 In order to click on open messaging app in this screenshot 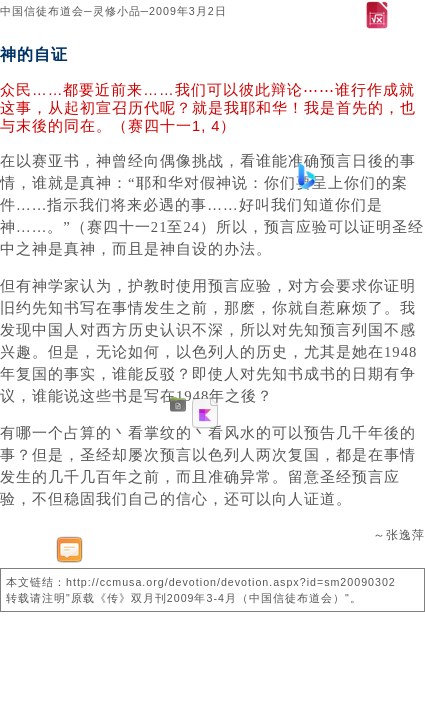, I will do `click(69, 549)`.